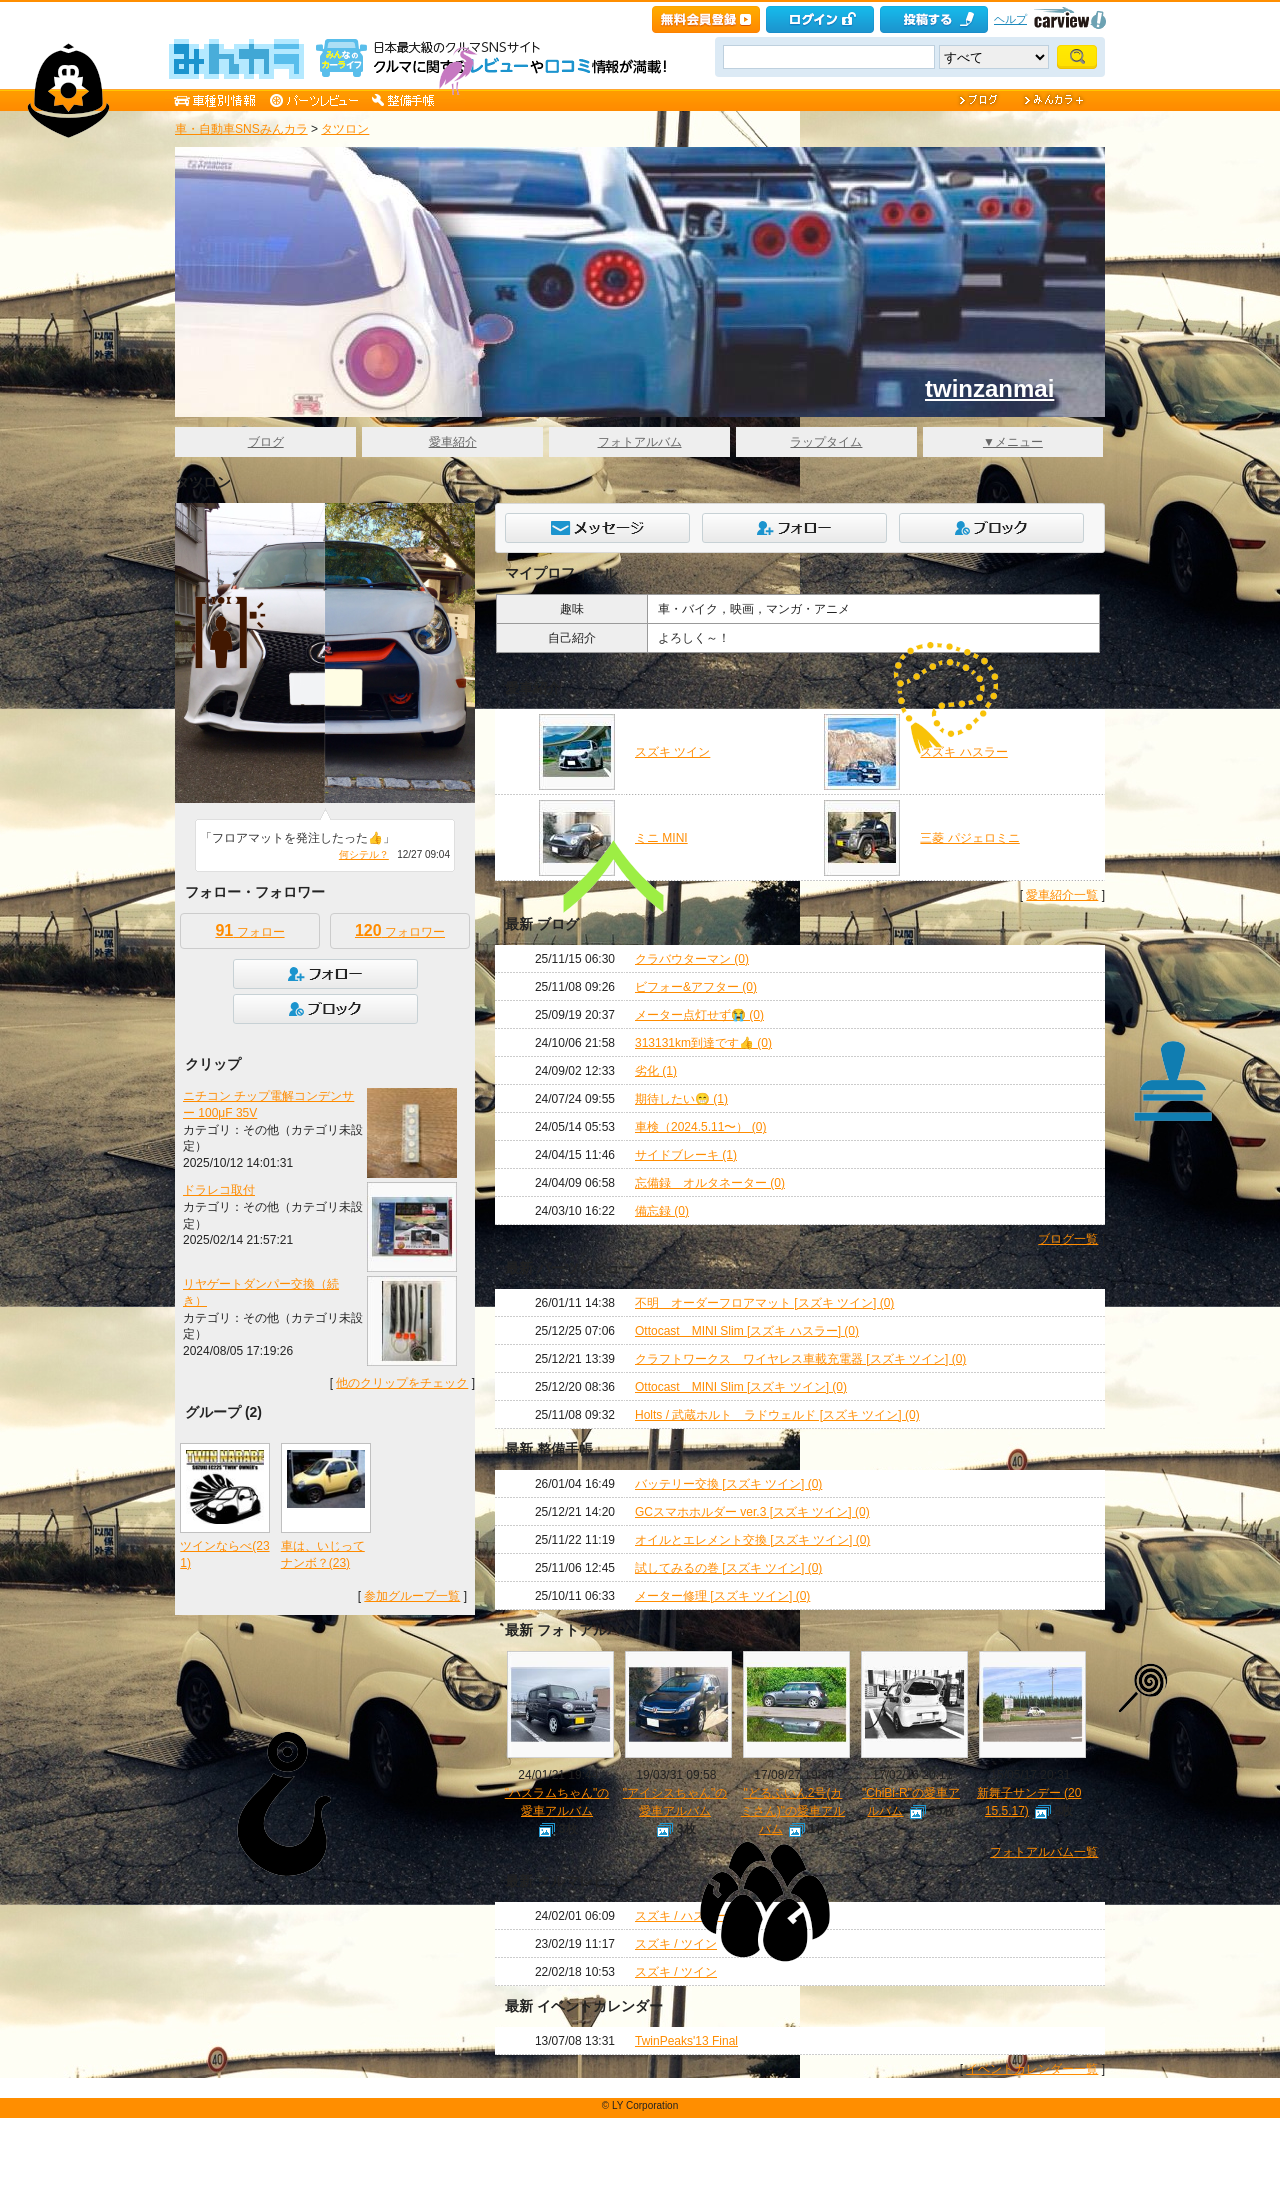 This screenshot has height=2208, width=1280. I want to click on access prayer or meditation features, so click(946, 698).